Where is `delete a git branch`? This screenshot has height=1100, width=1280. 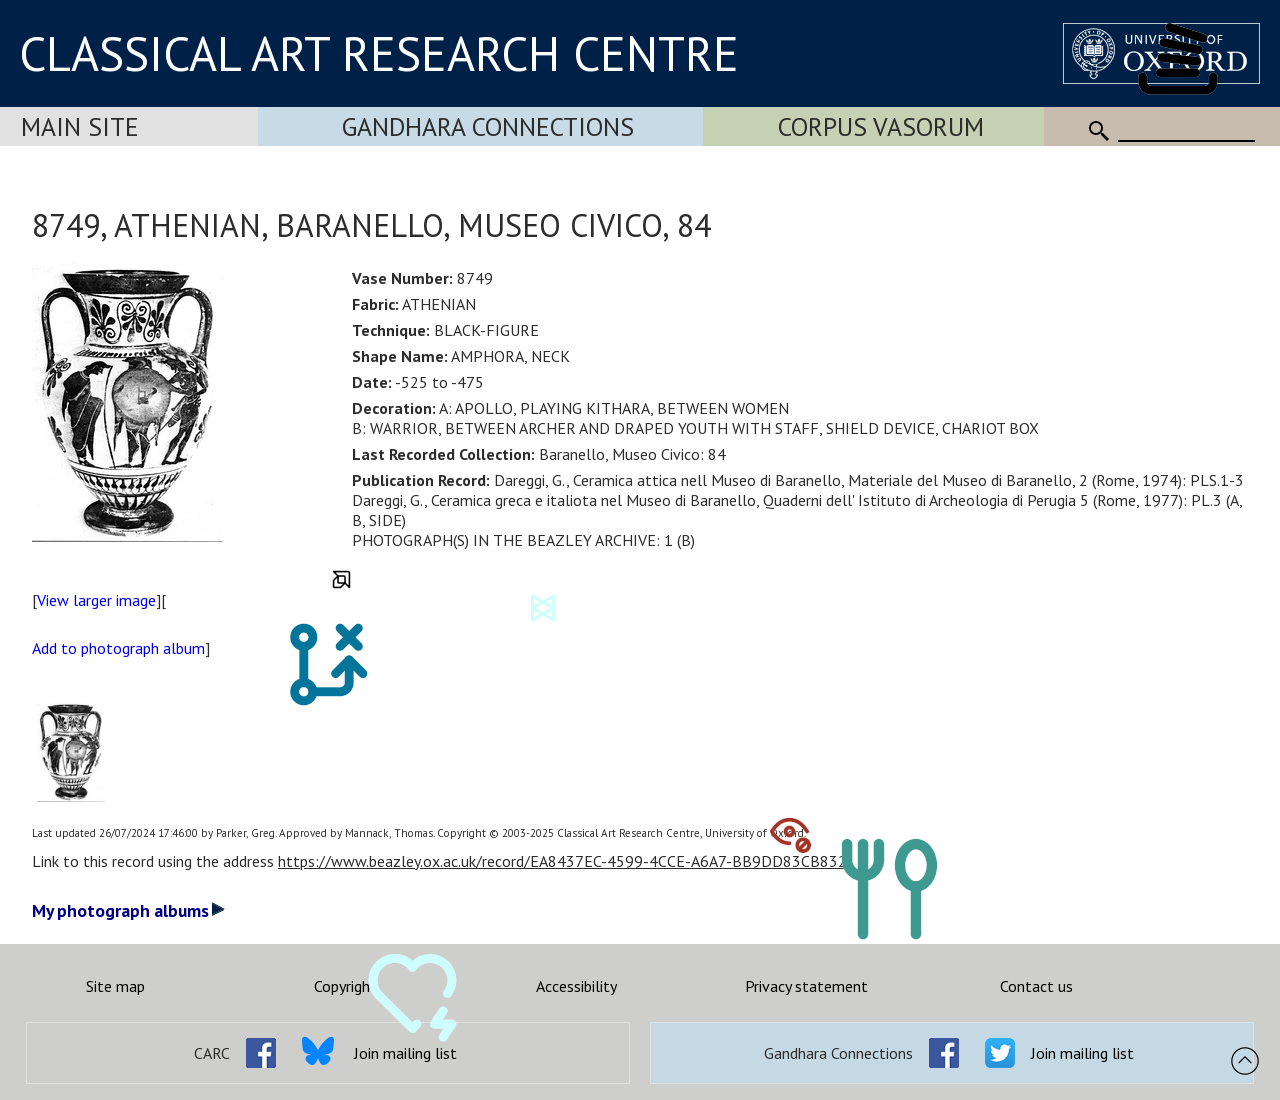 delete a git branch is located at coordinates (326, 664).